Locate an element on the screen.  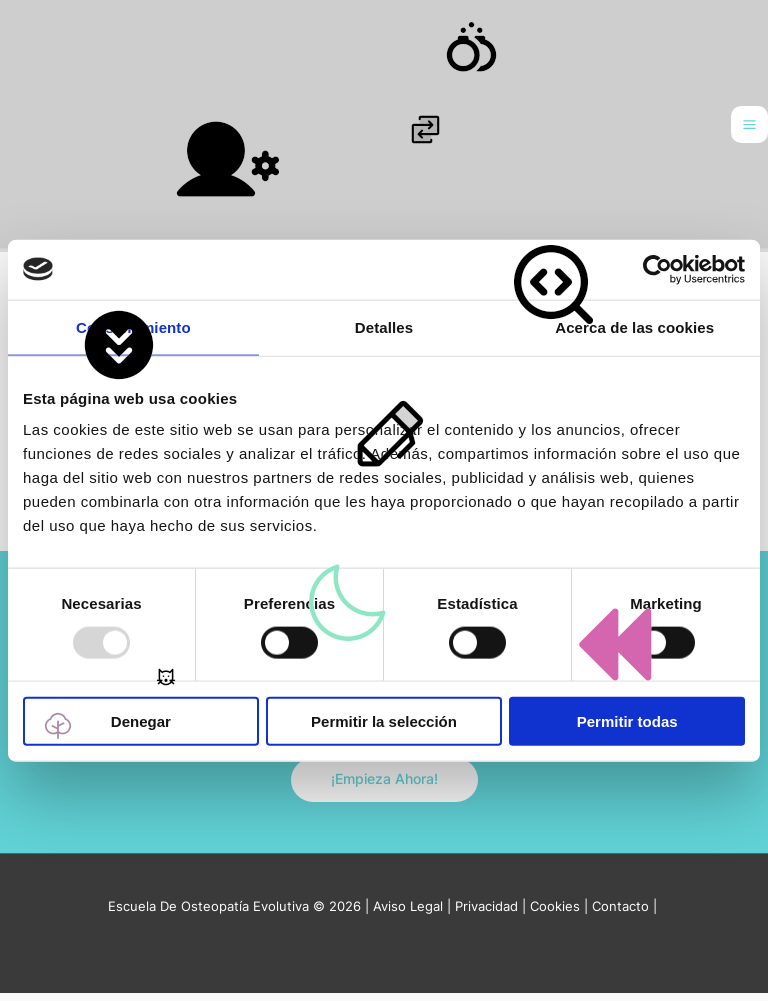
expand all content below is located at coordinates (119, 345).